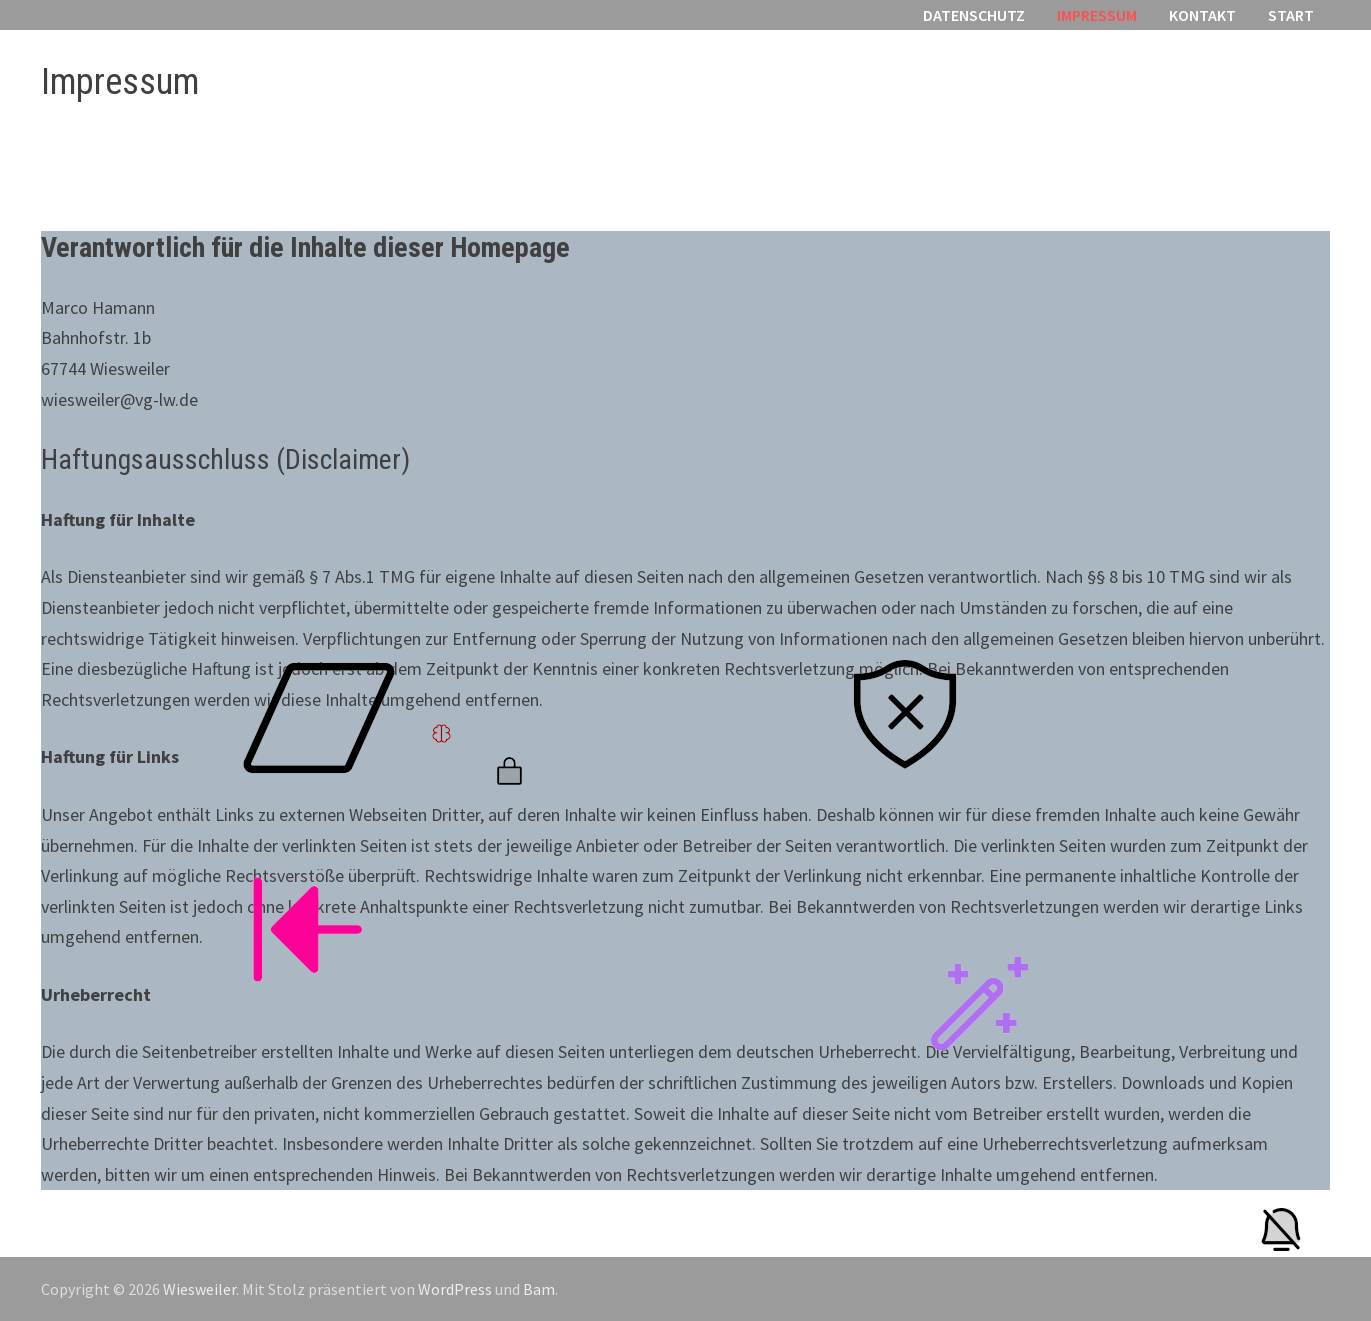 The image size is (1371, 1321). I want to click on insert a parallelogram shape, so click(319, 718).